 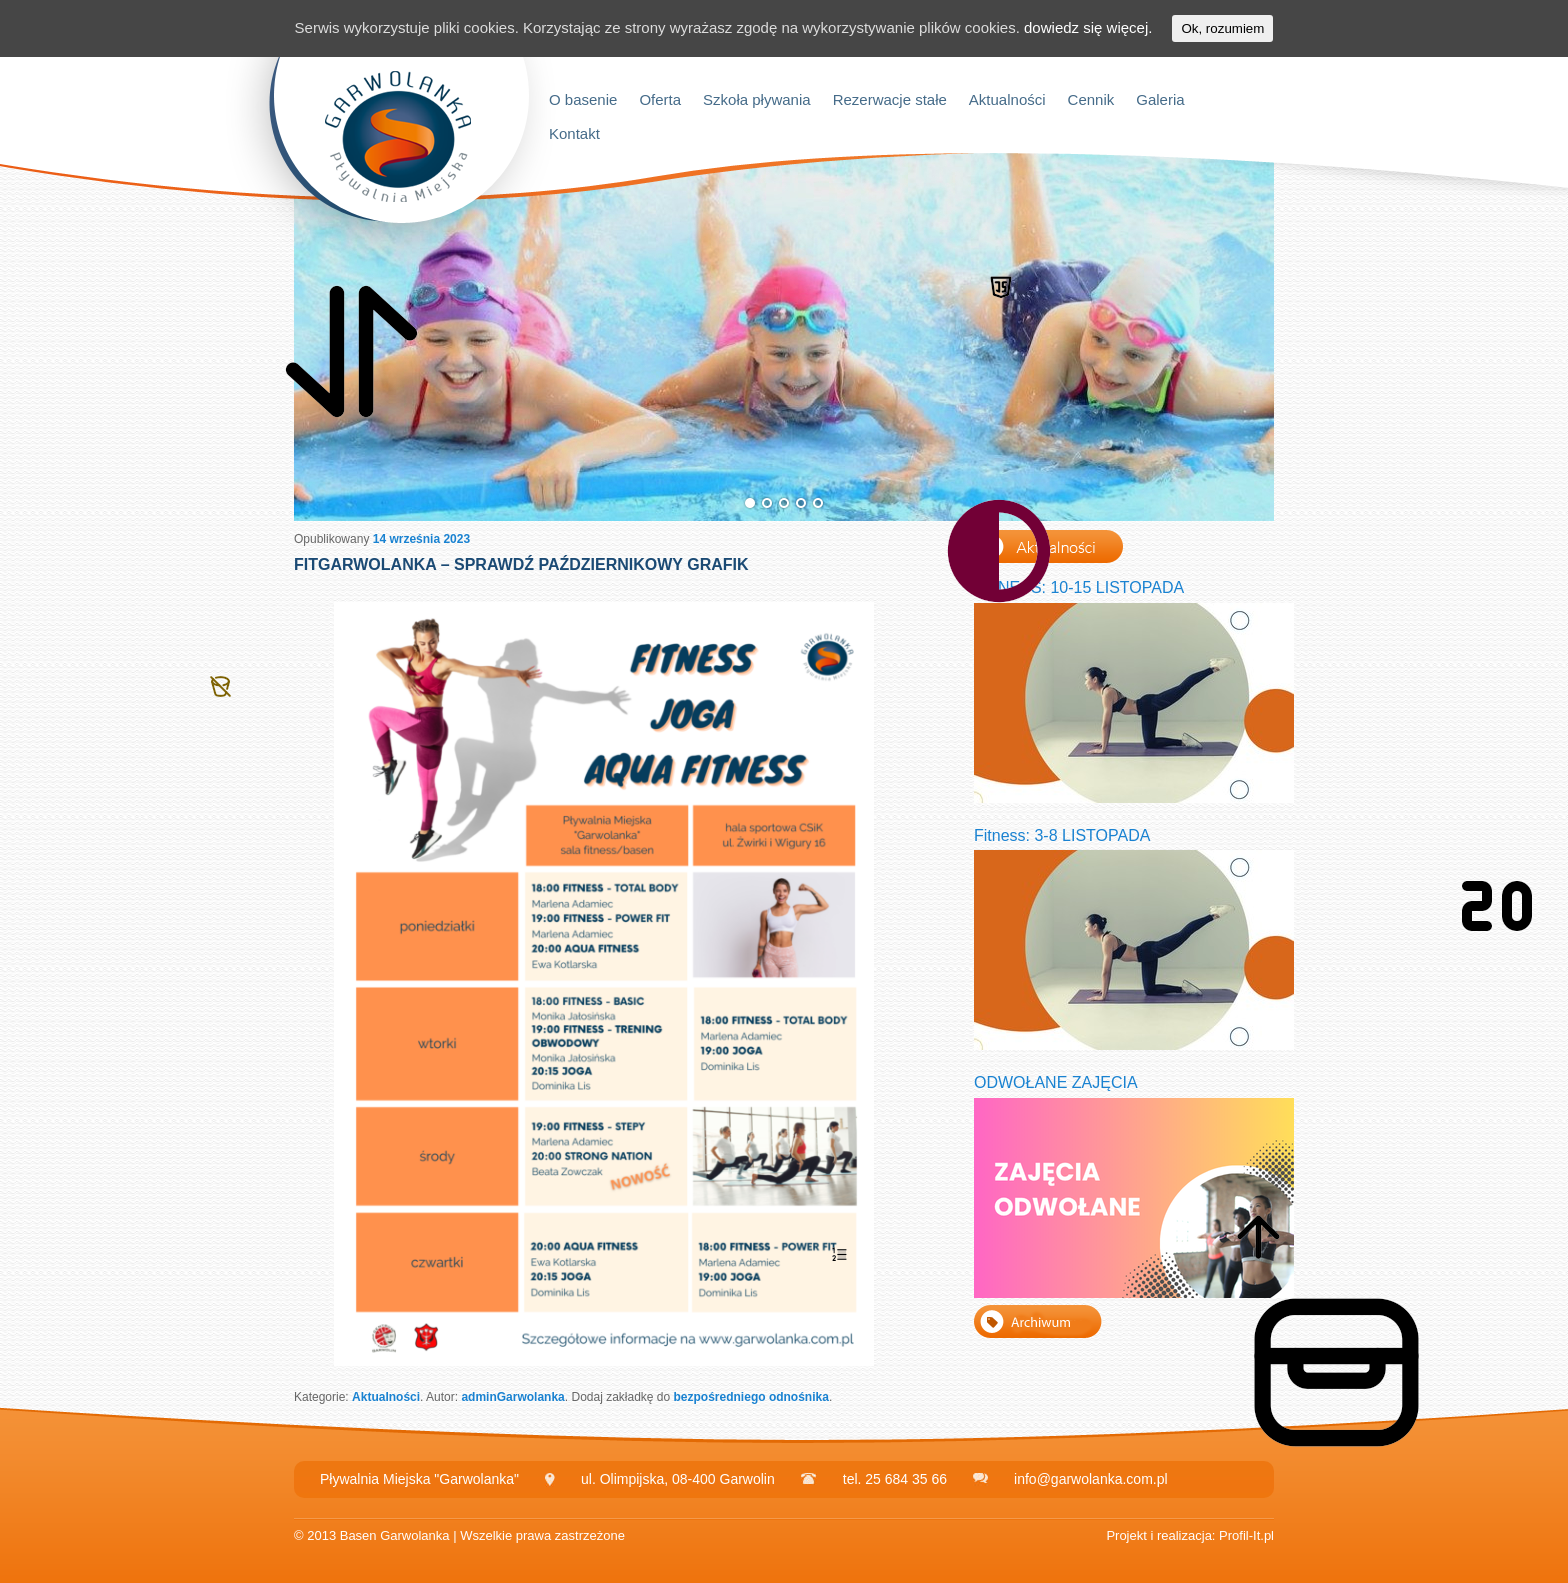 What do you see at coordinates (1497, 906) in the screenshot?
I see `indicates 20 items or notifications` at bounding box center [1497, 906].